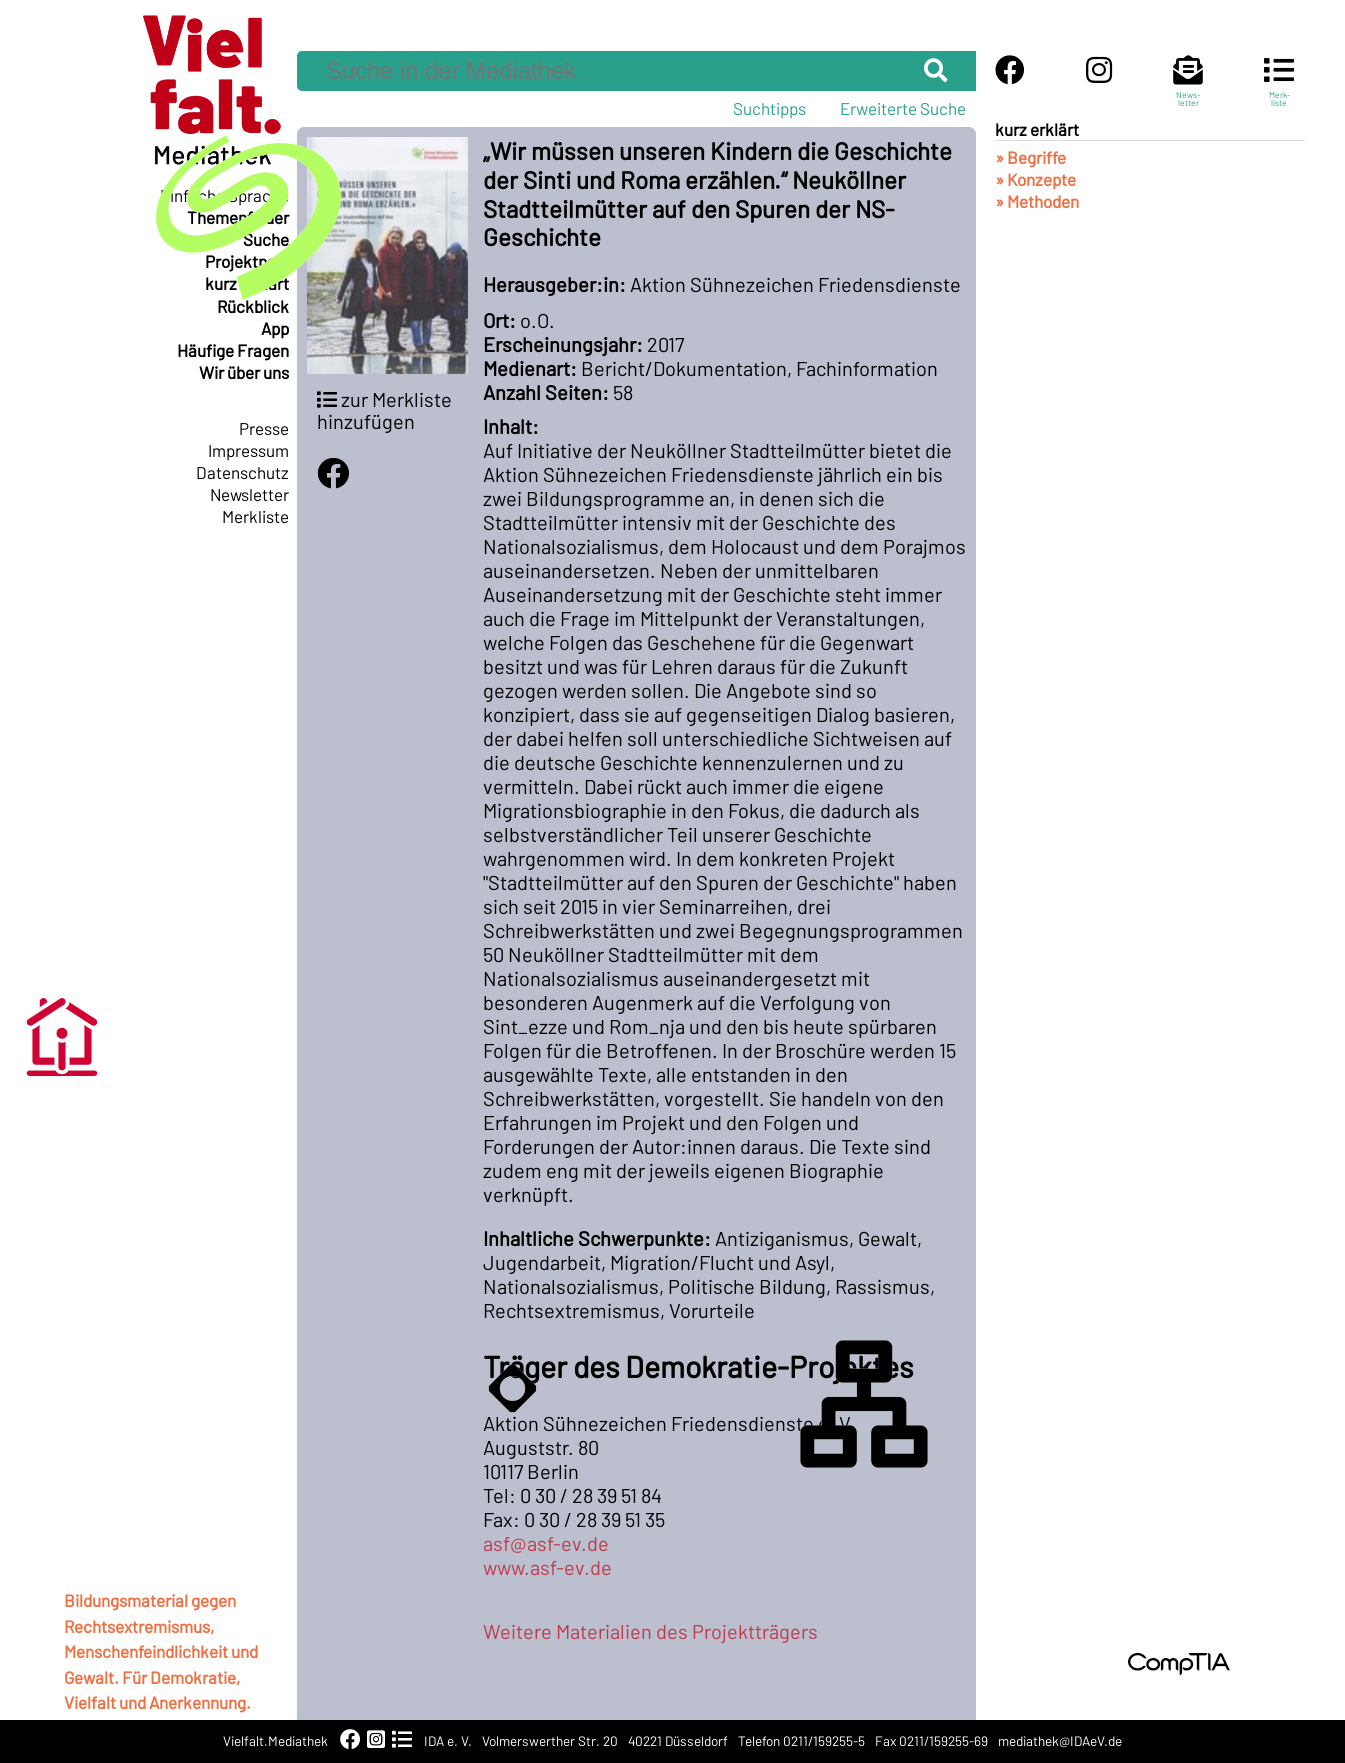 This screenshot has height=1763, width=1345. I want to click on CompTIA official logo, so click(1179, 1664).